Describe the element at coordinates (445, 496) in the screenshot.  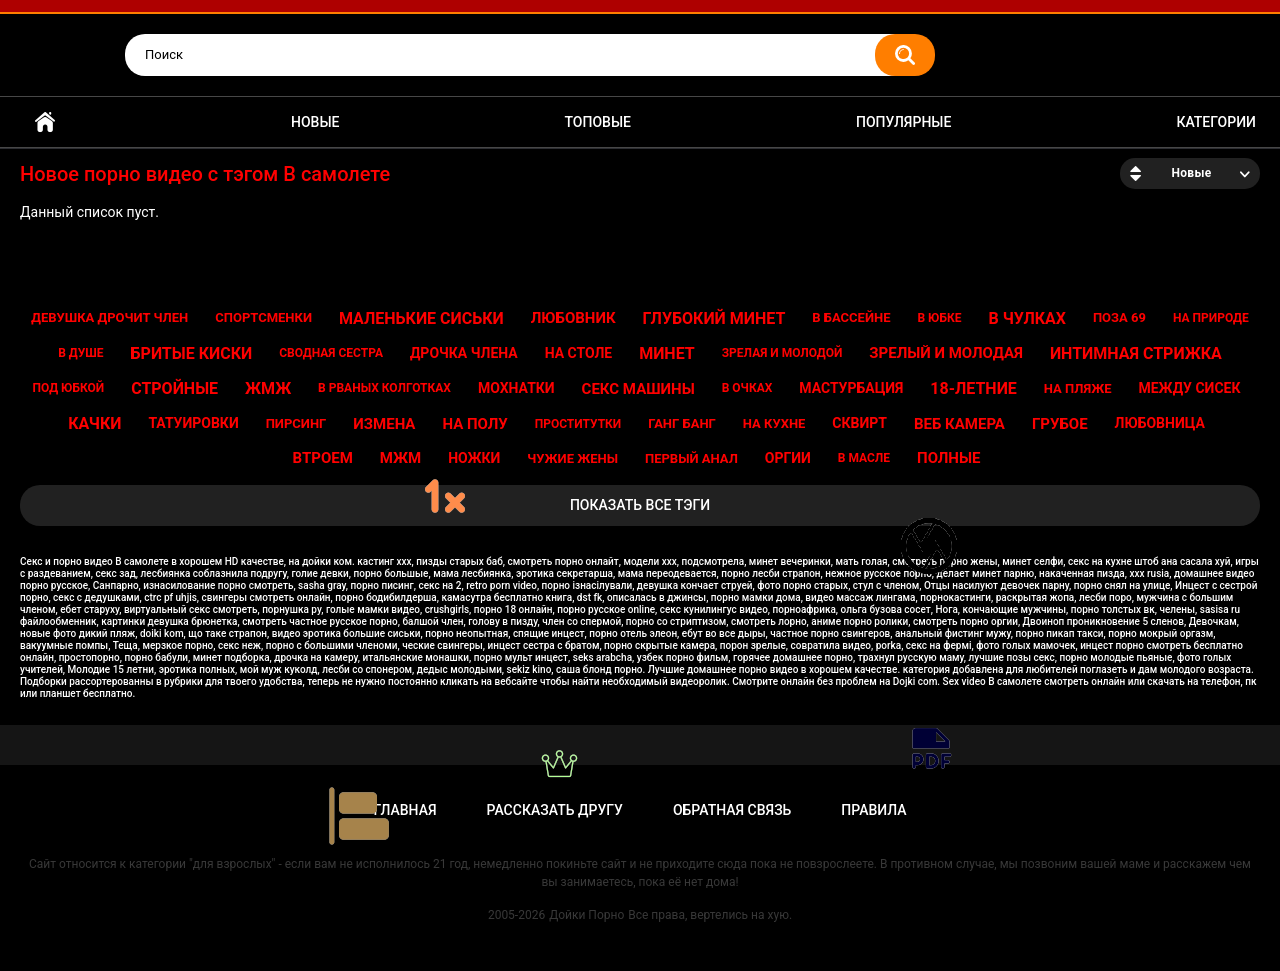
I see `set playback speed to 1x (normal speed)` at that location.